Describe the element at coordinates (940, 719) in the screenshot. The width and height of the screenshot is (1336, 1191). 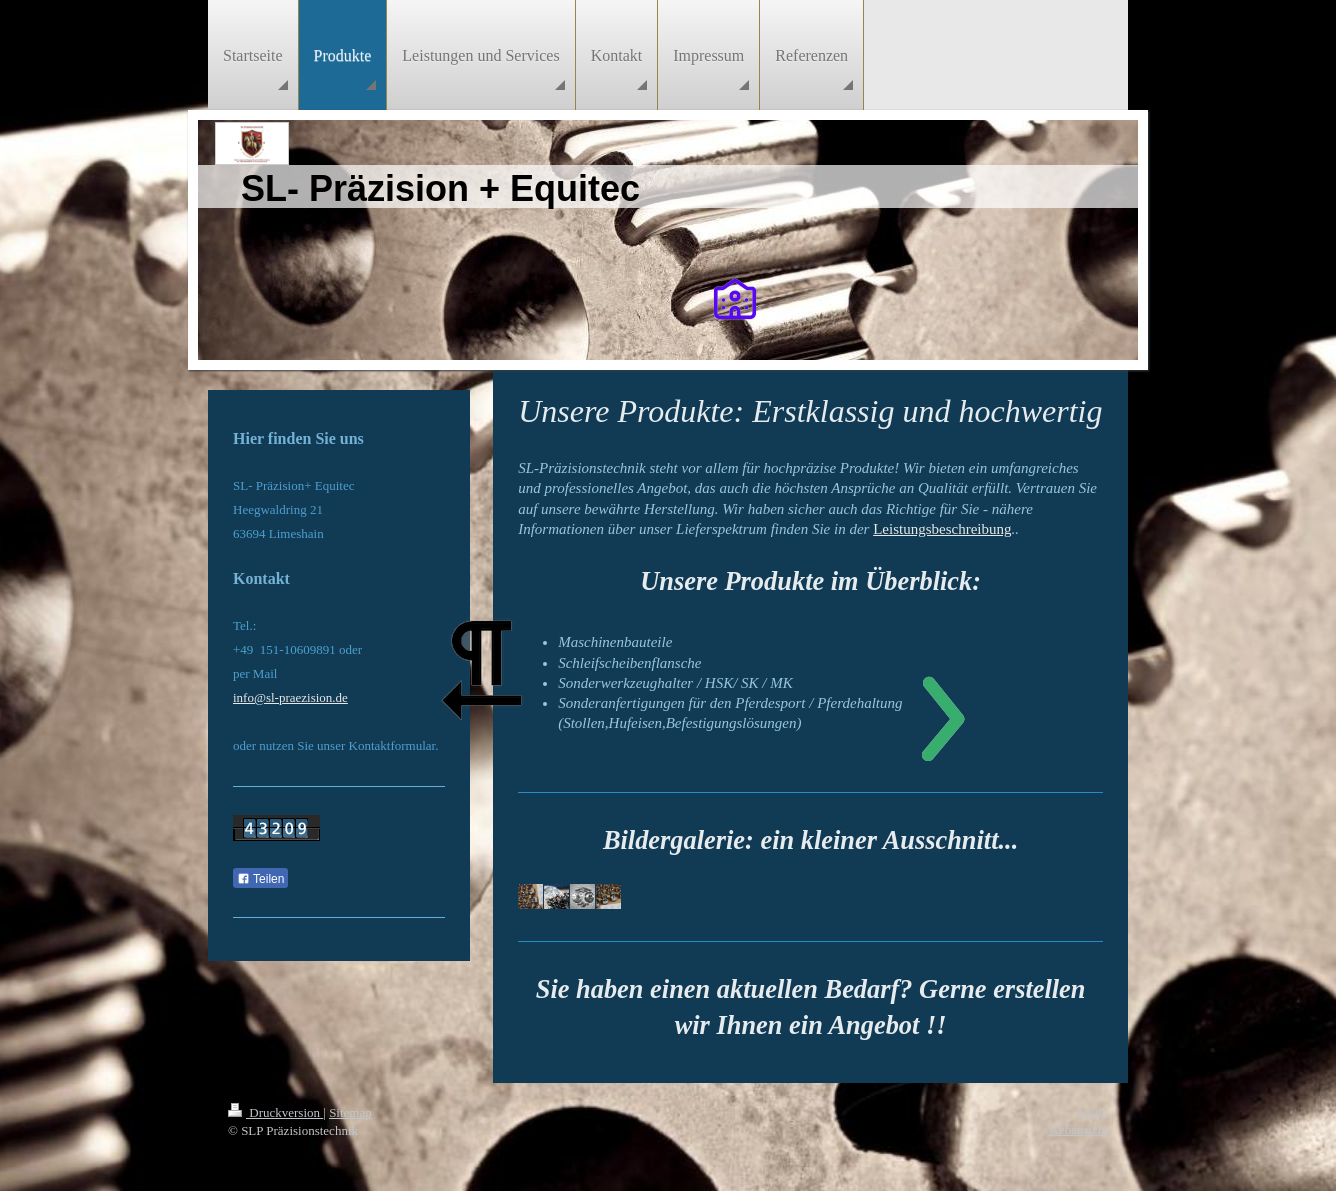
I see `navigate to the next item or screen` at that location.